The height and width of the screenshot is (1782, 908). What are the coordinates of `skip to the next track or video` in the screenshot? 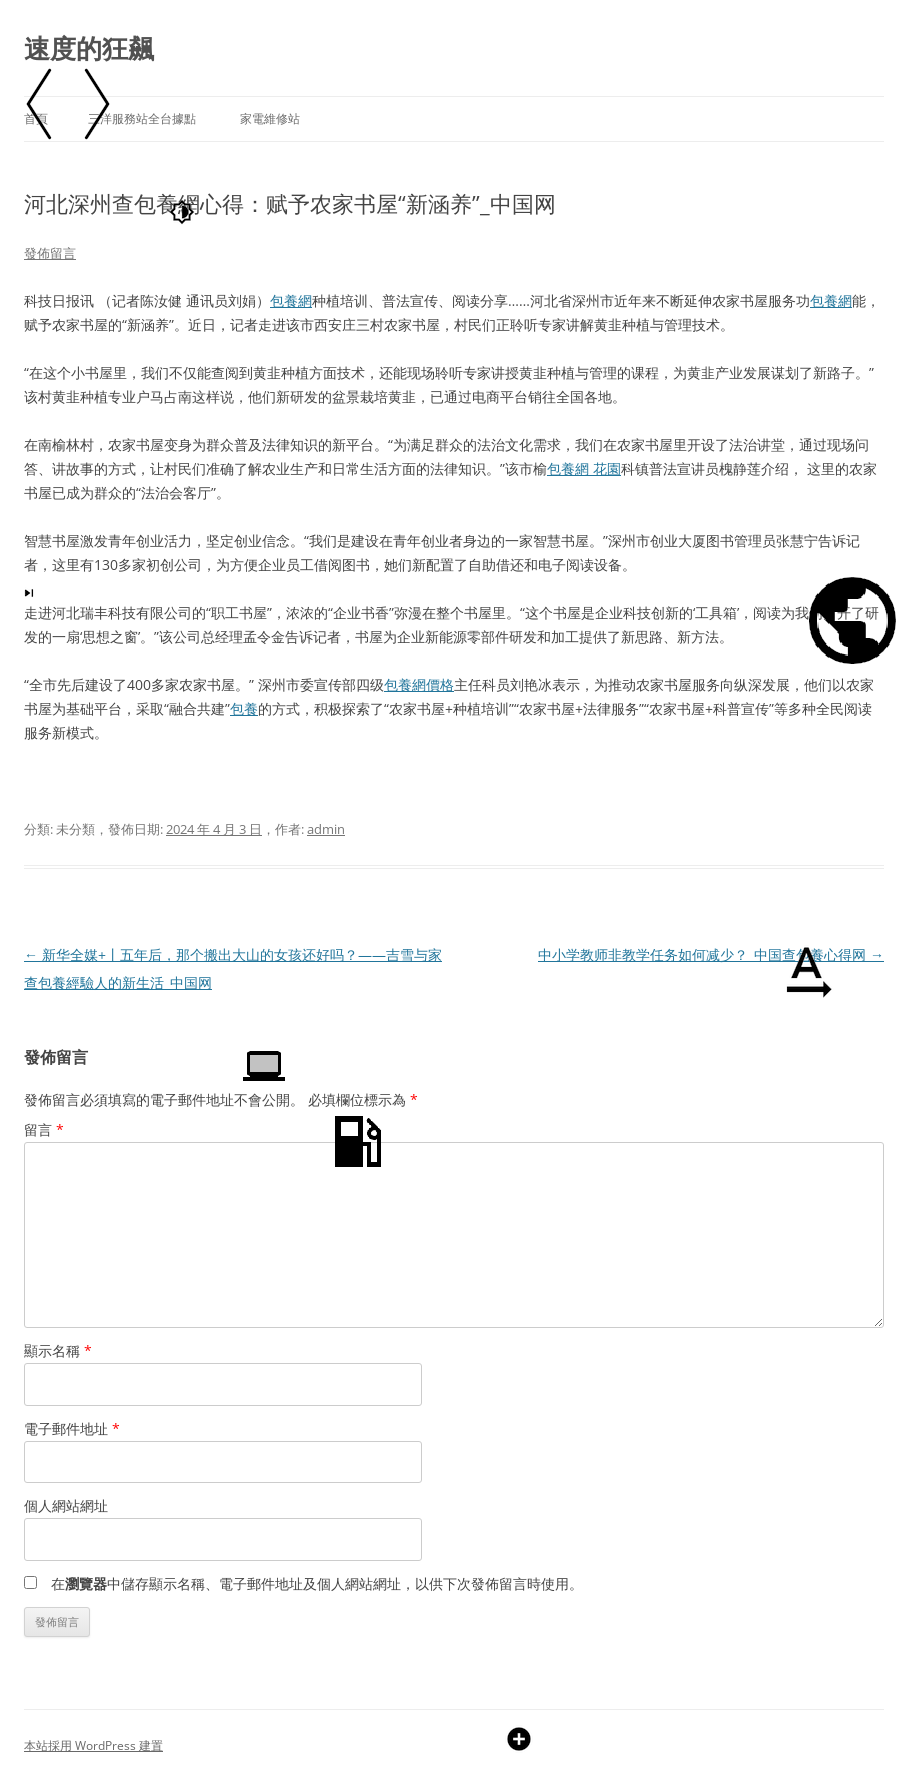 It's located at (29, 593).